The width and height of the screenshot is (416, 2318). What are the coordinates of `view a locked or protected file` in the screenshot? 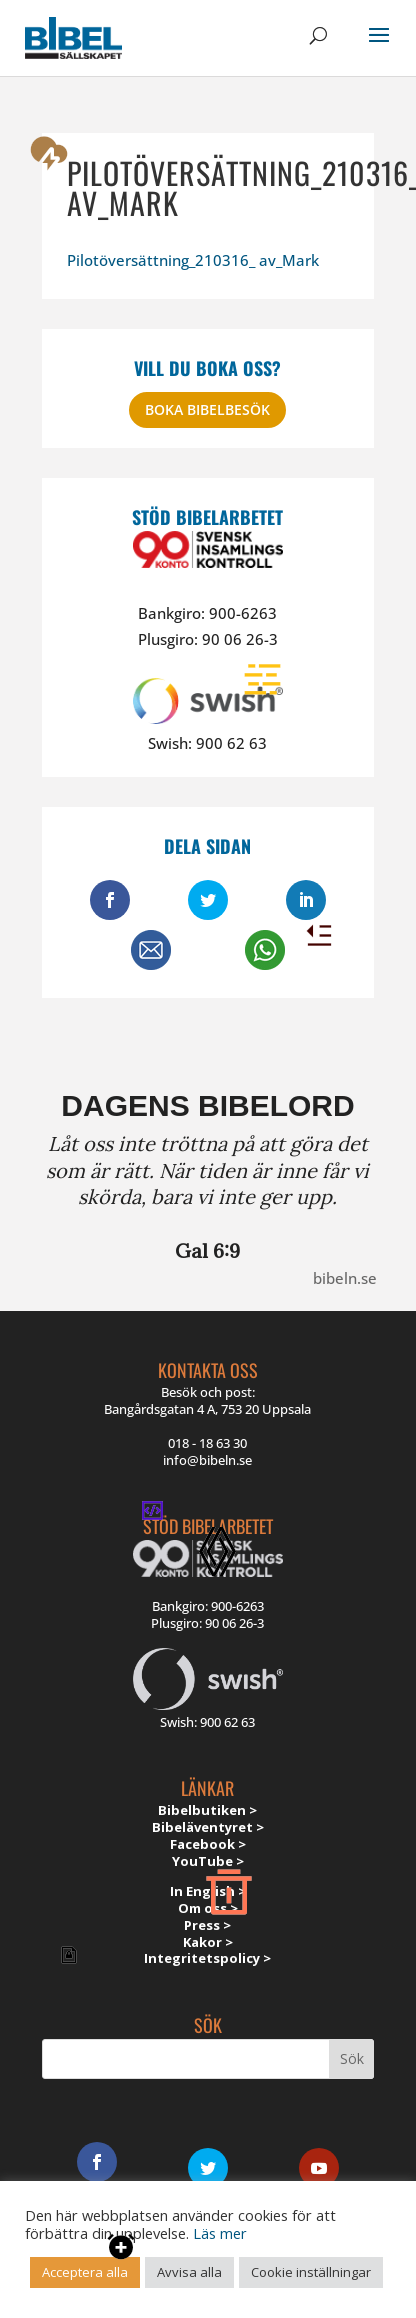 It's located at (69, 1955).